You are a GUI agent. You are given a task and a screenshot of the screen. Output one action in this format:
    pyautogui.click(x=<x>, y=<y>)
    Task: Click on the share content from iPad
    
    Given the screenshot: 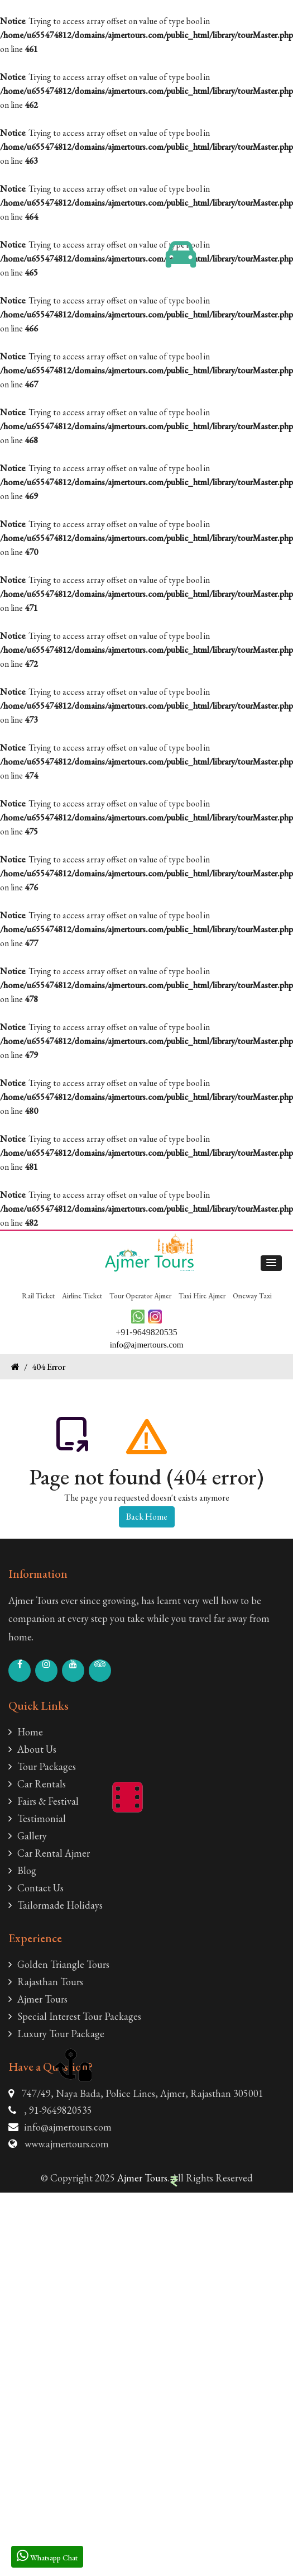 What is the action you would take?
    pyautogui.click(x=71, y=1434)
    